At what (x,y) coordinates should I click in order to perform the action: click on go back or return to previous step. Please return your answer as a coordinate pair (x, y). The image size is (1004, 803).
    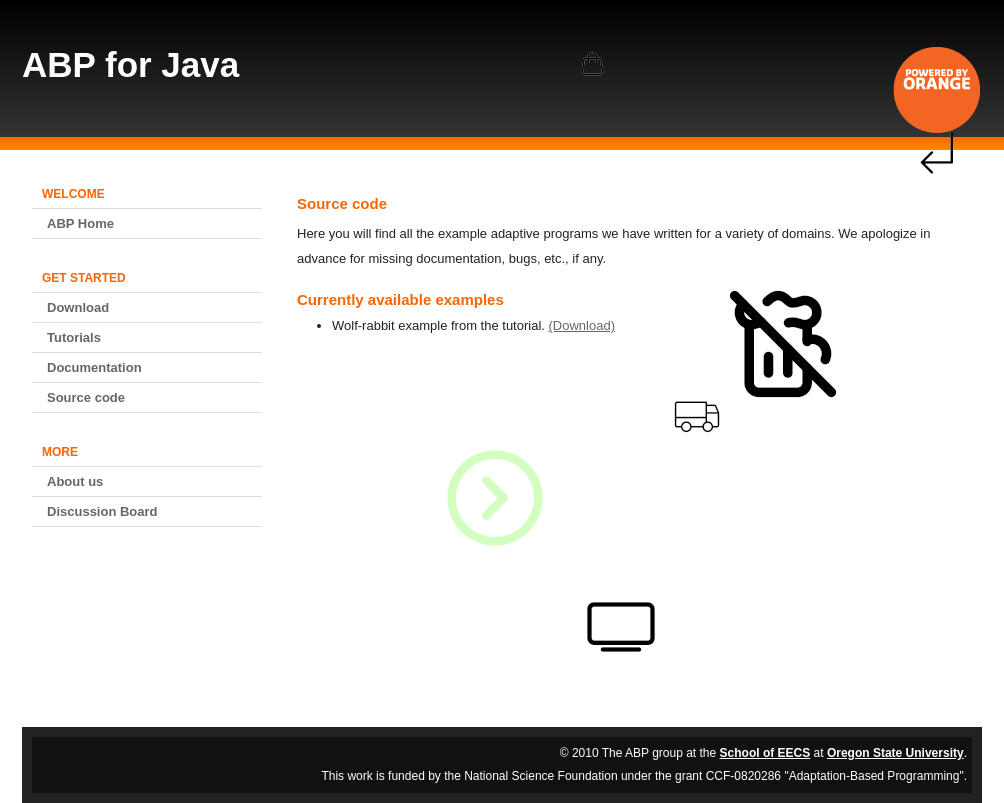
    Looking at the image, I should click on (938, 152).